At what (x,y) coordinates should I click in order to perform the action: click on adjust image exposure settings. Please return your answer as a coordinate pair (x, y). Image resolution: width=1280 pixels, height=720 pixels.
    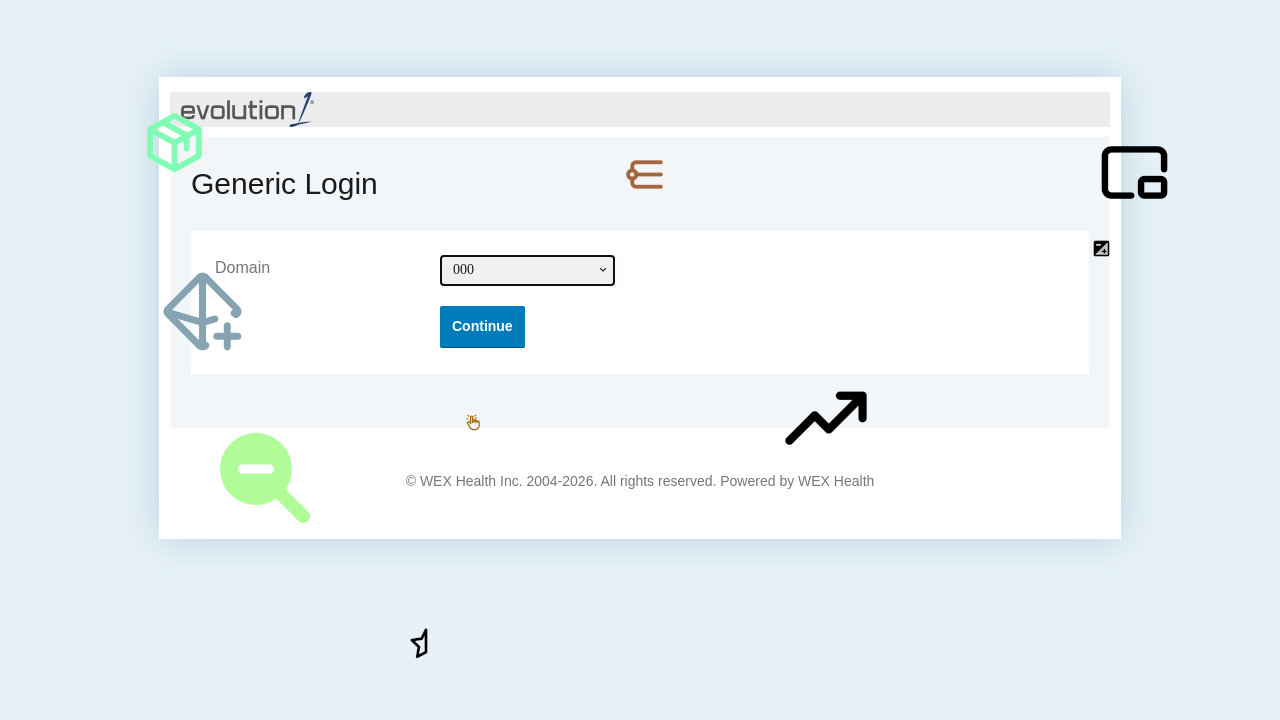
    Looking at the image, I should click on (1101, 248).